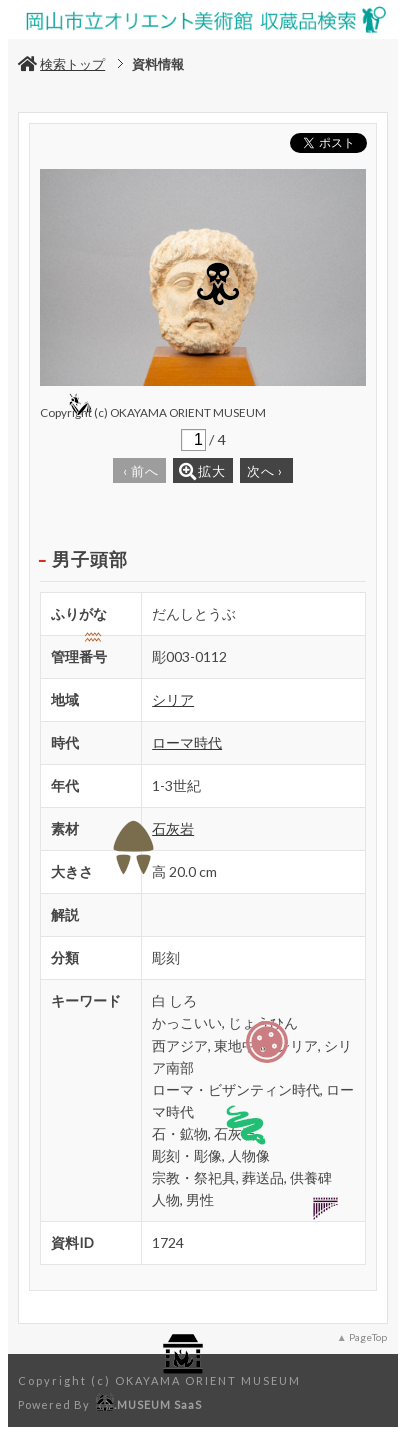 This screenshot has height=1439, width=410. Describe the element at coordinates (267, 1042) in the screenshot. I see `clothing or fashion category` at that location.